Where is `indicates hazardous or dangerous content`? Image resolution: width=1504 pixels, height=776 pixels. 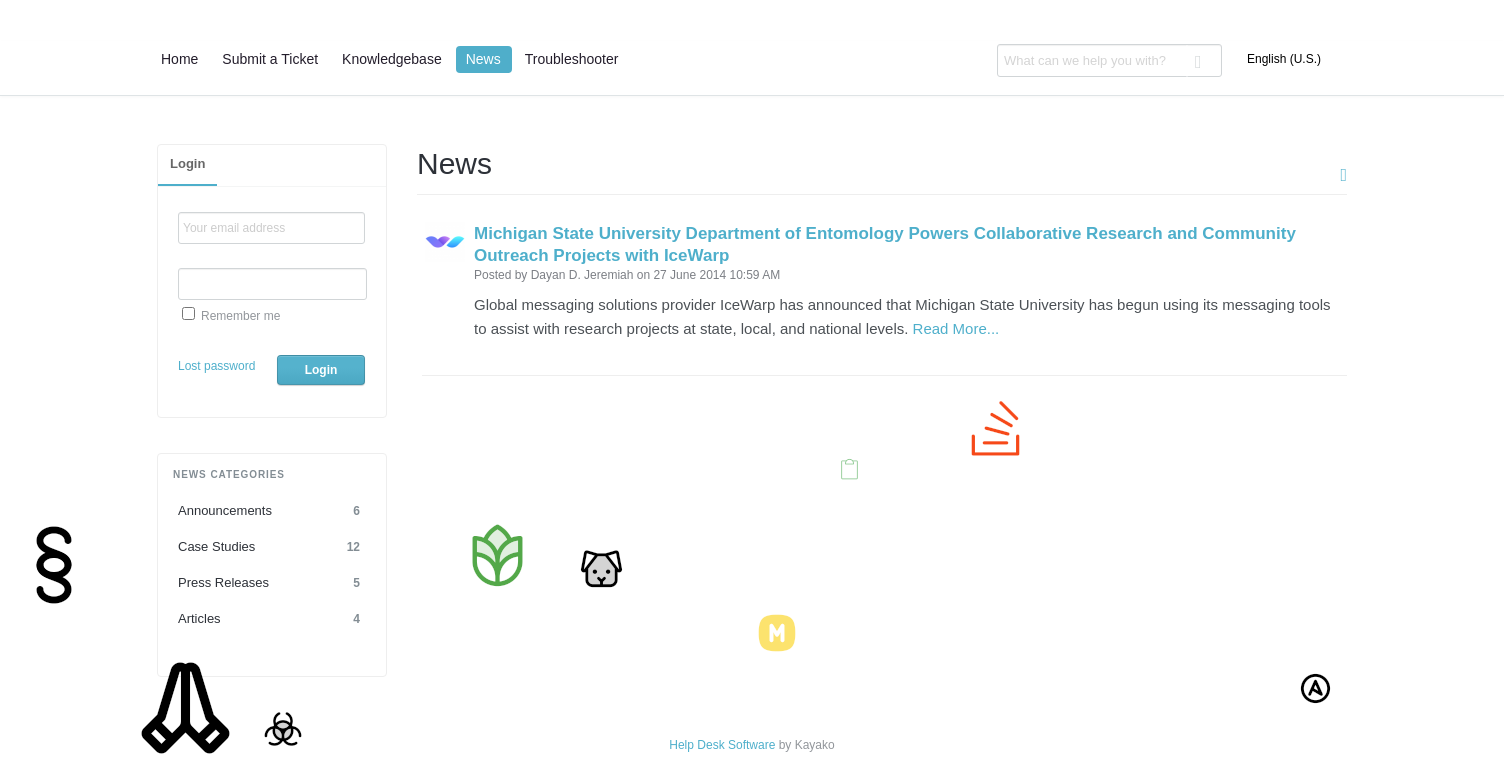 indicates hazardous or dangerous content is located at coordinates (283, 730).